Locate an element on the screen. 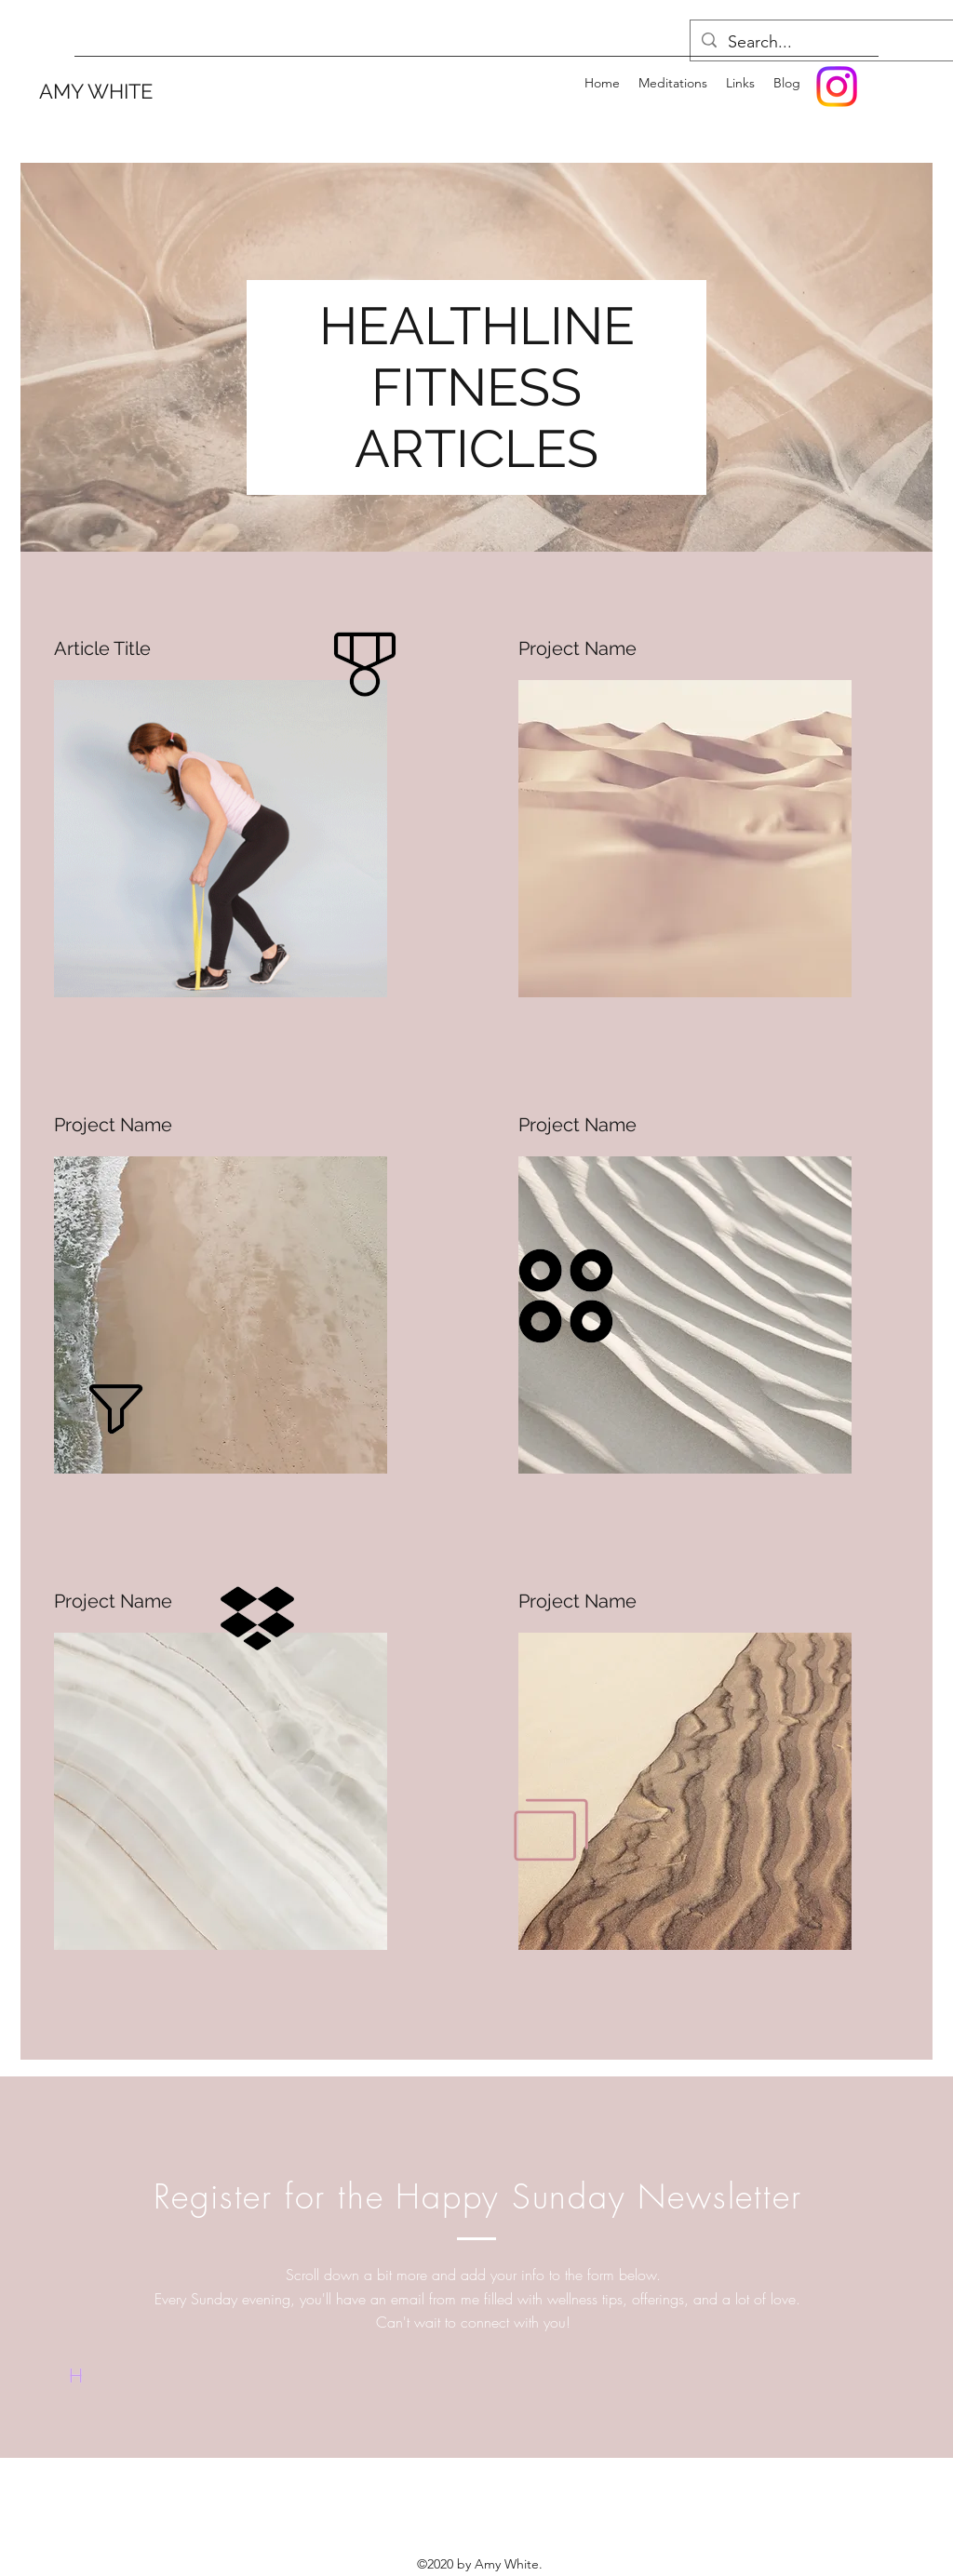 This screenshot has width=953, height=2576. filter or sort content is located at coordinates (115, 1407).